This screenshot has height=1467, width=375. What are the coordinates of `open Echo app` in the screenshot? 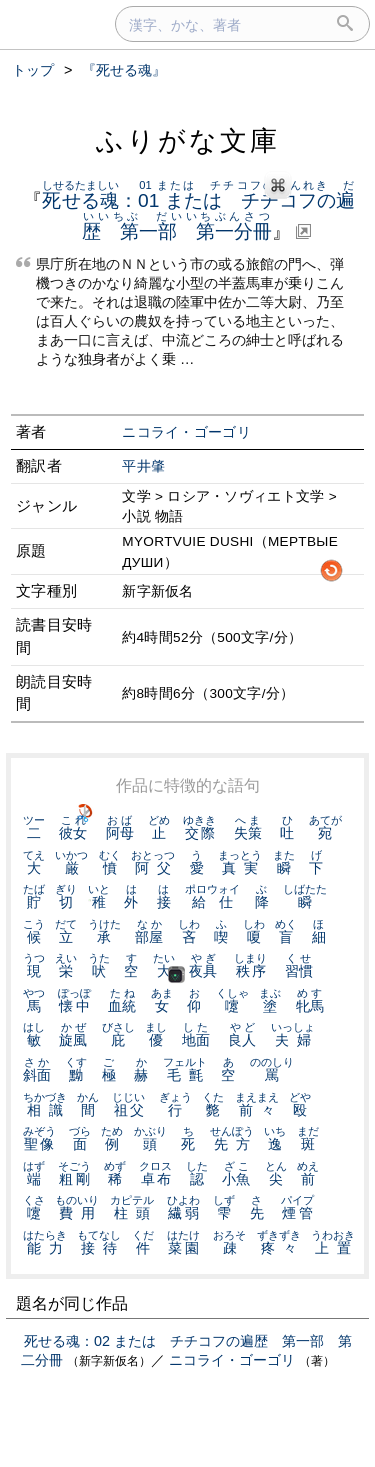 It's located at (176, 974).